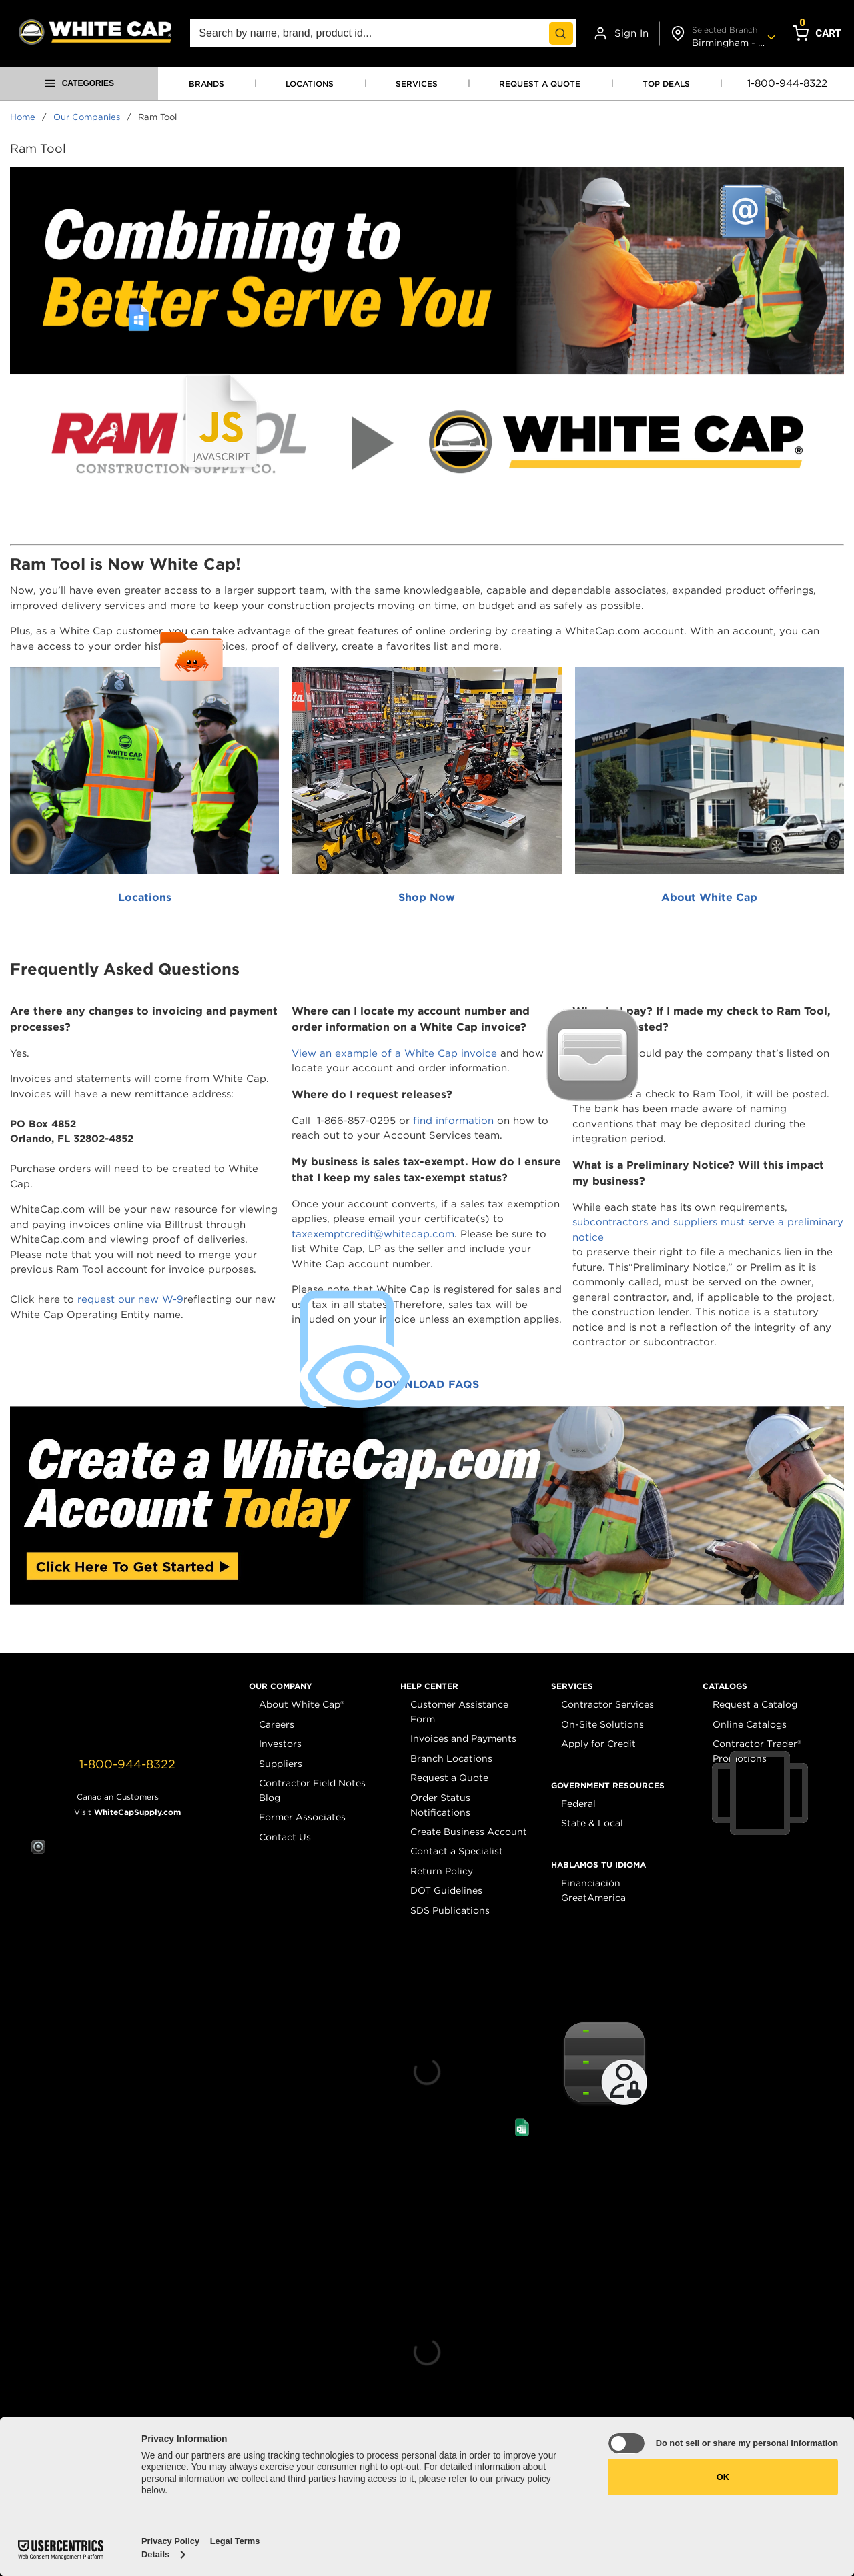  Describe the element at coordinates (743, 213) in the screenshot. I see `open your address book or contacts` at that location.